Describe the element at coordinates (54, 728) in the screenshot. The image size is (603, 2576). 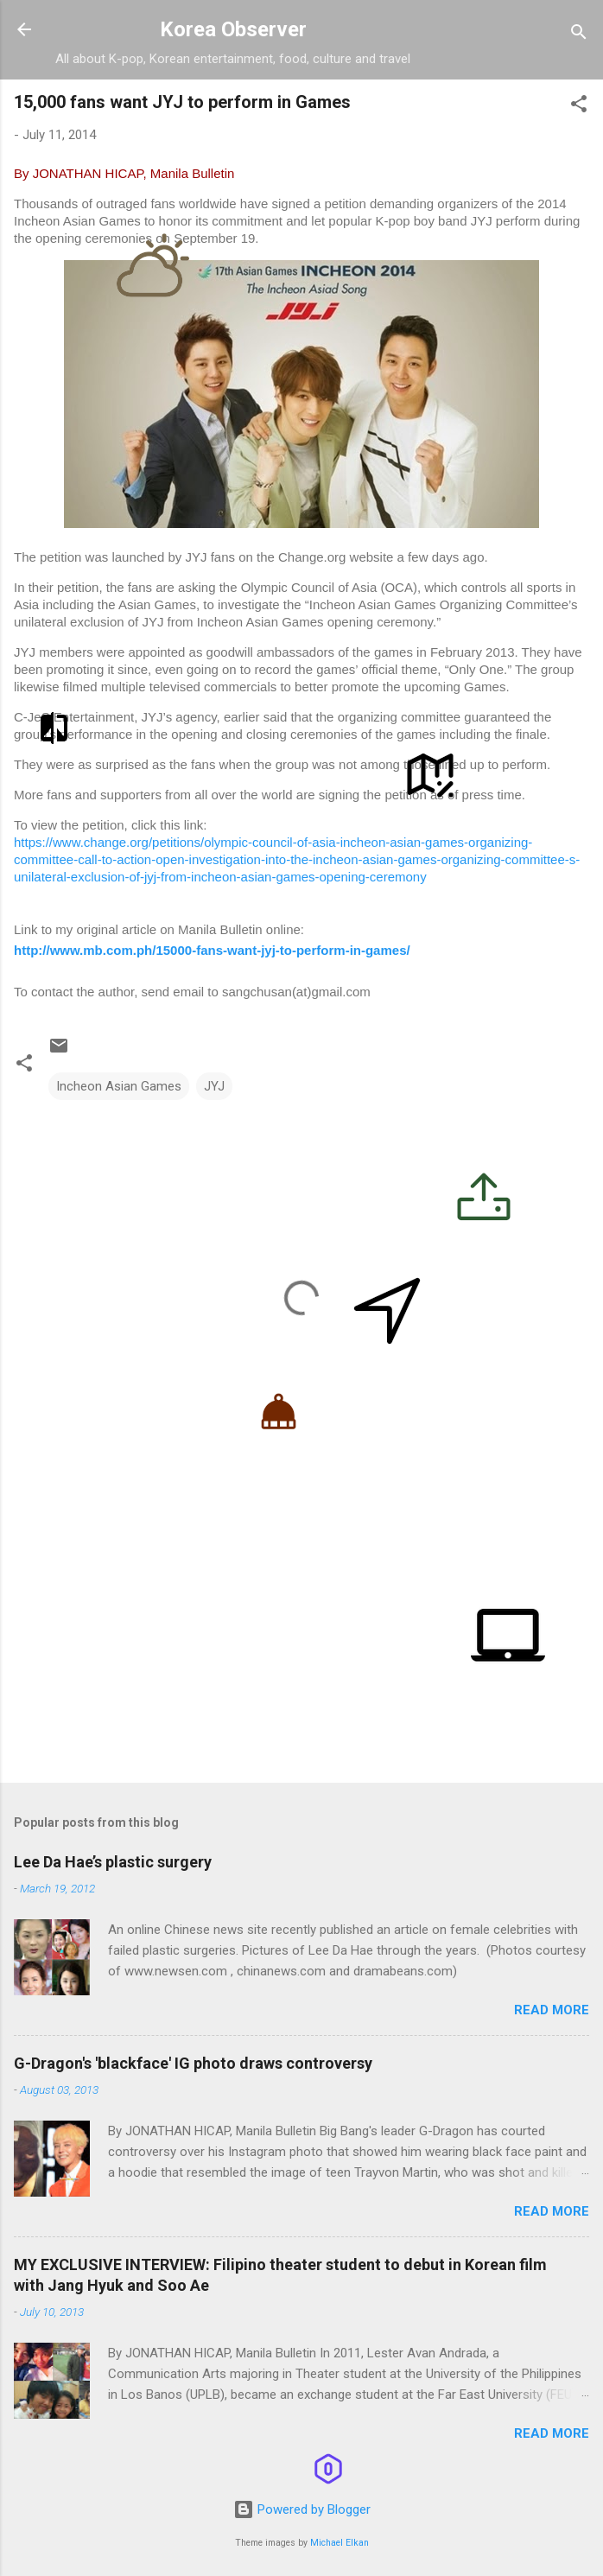
I see `compare two images side by side` at that location.